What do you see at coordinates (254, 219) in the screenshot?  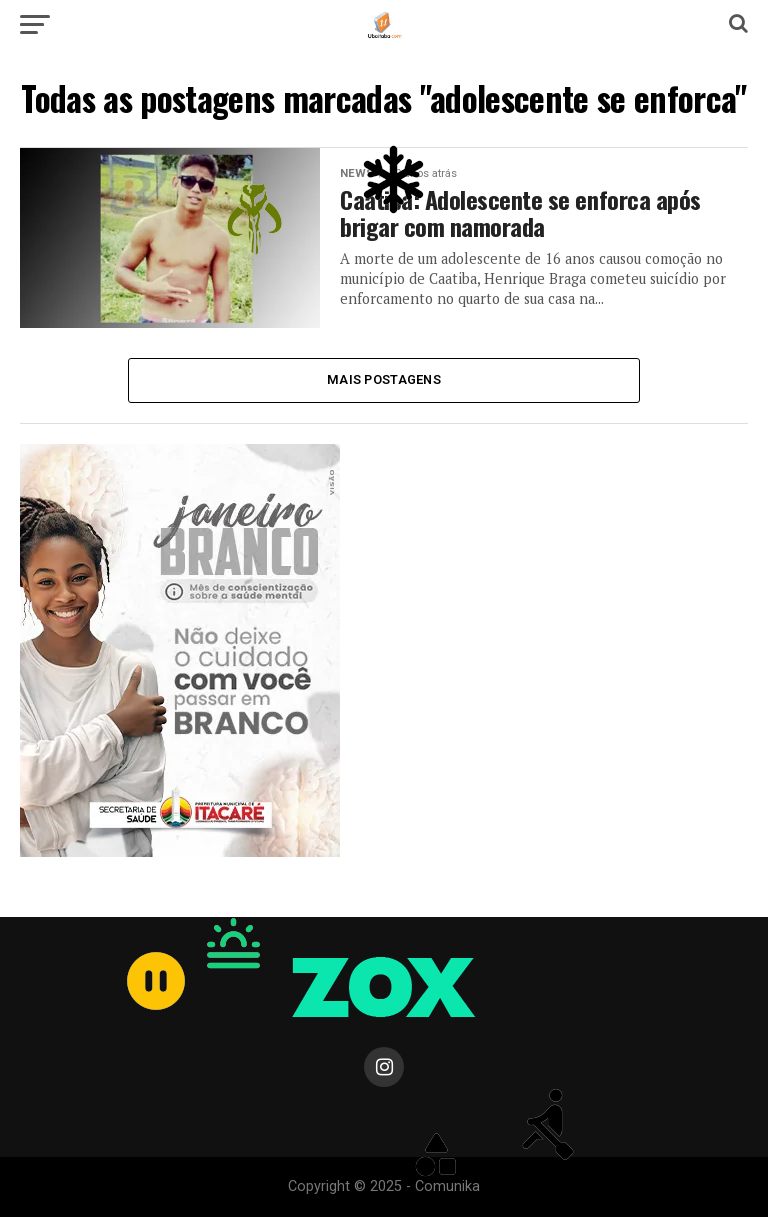 I see `the mandalorian logo from star wars` at bounding box center [254, 219].